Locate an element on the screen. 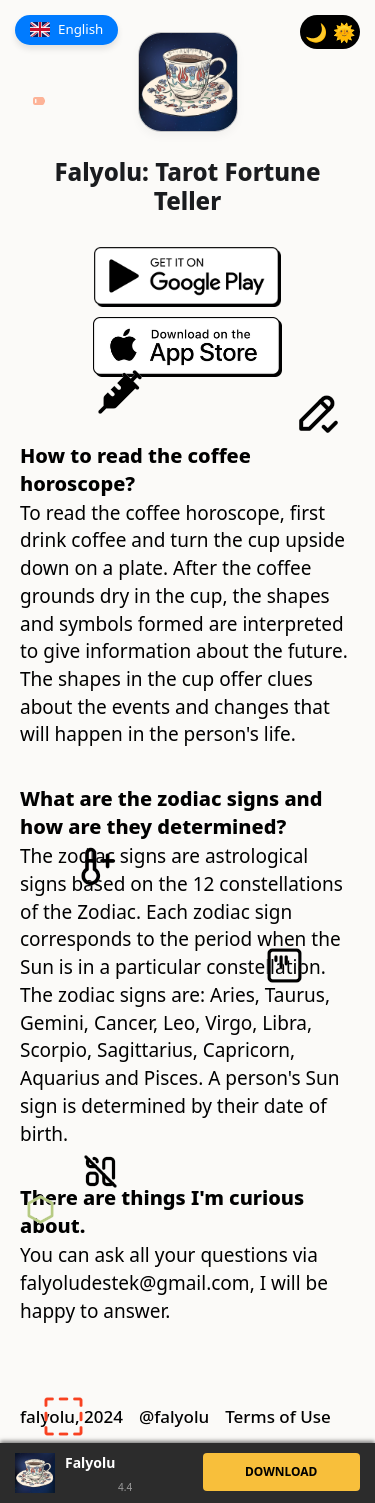 The height and width of the screenshot is (1503, 375). edit completed or saved successfully is located at coordinates (317, 412).